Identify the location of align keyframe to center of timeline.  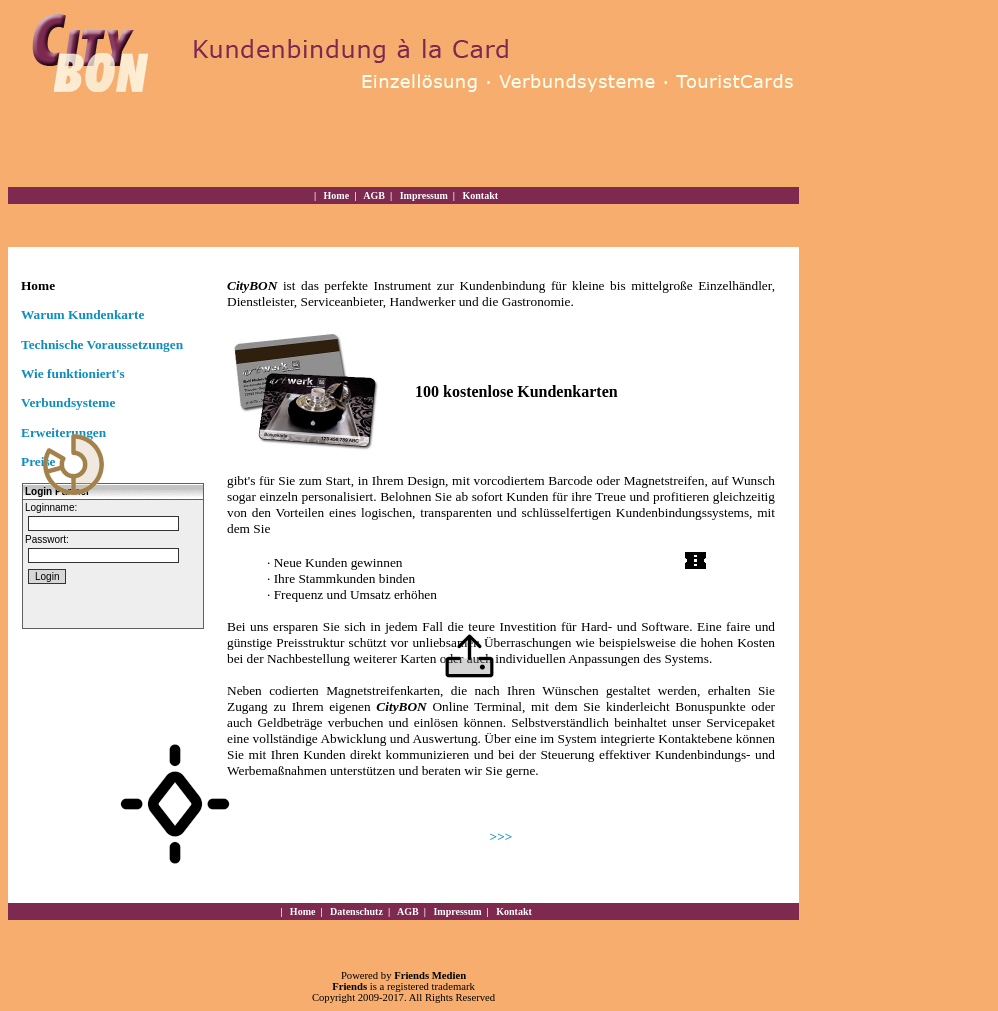
(175, 804).